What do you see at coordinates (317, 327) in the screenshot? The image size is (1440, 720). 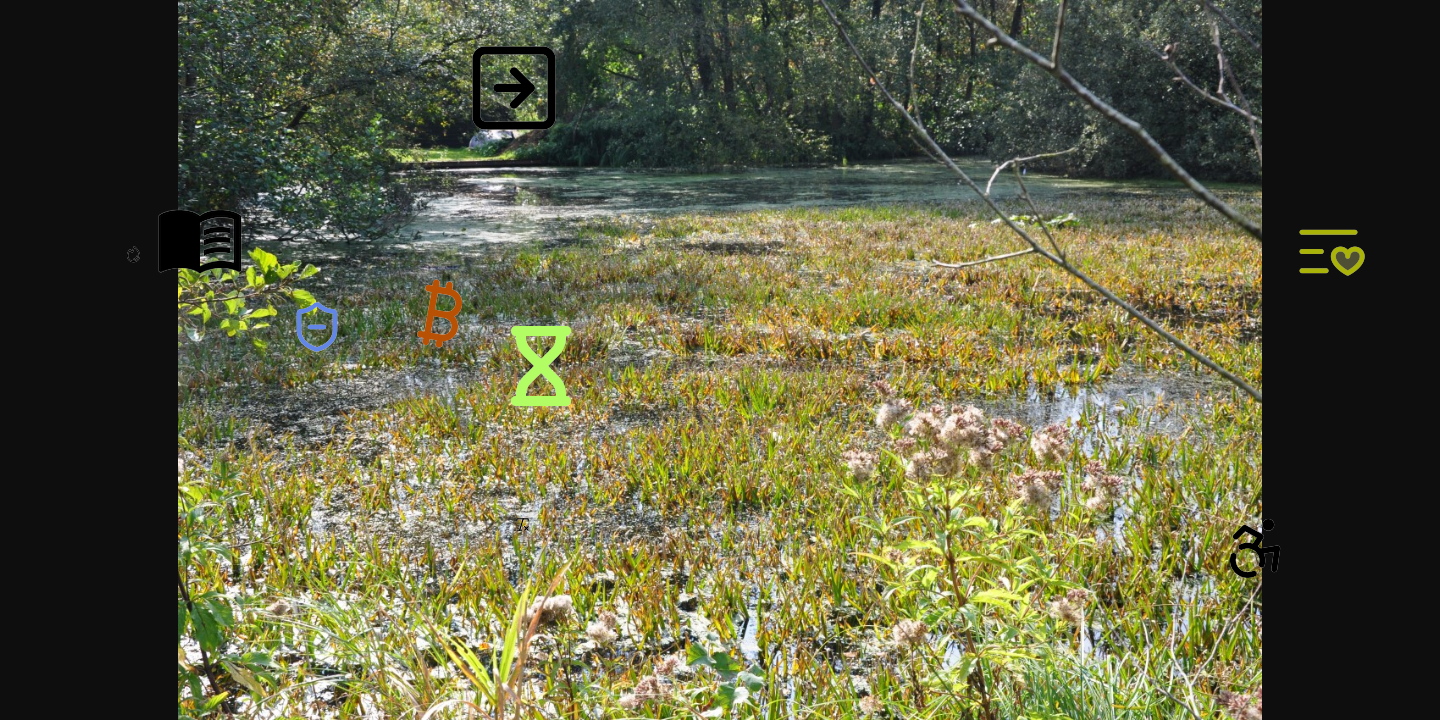 I see `remove or reduce security protection` at bounding box center [317, 327].